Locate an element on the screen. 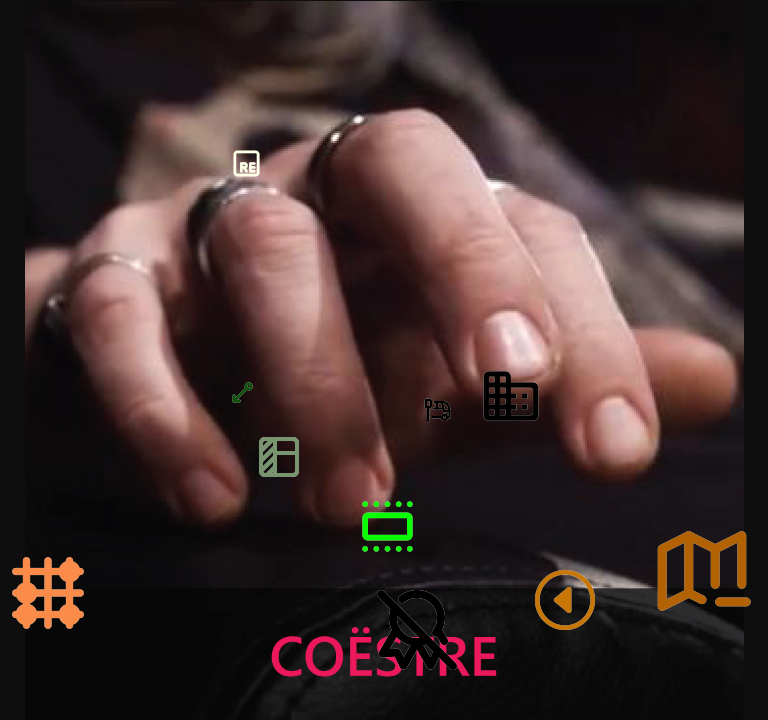  remove a location from the map is located at coordinates (702, 571).